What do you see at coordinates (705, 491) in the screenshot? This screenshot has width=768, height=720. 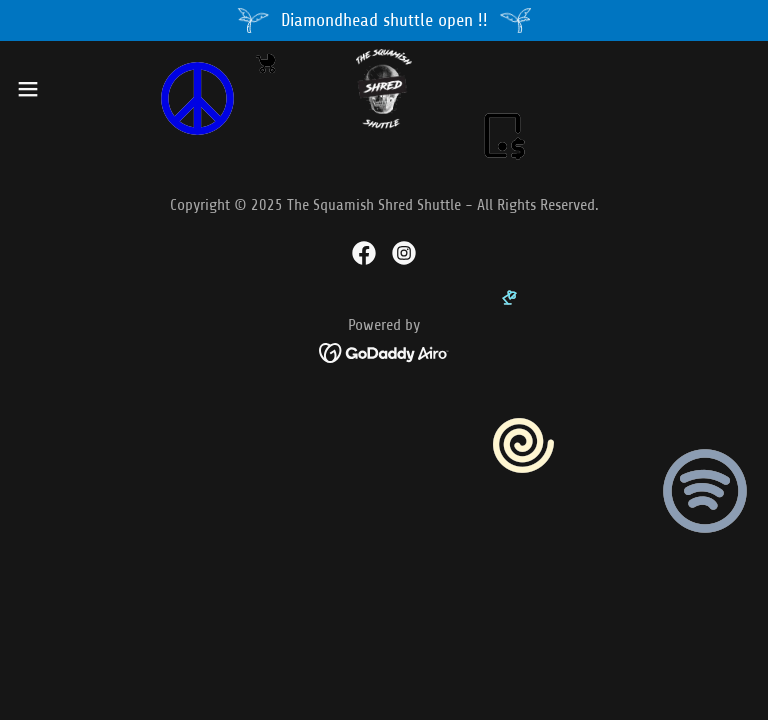 I see `open Spotify` at bounding box center [705, 491].